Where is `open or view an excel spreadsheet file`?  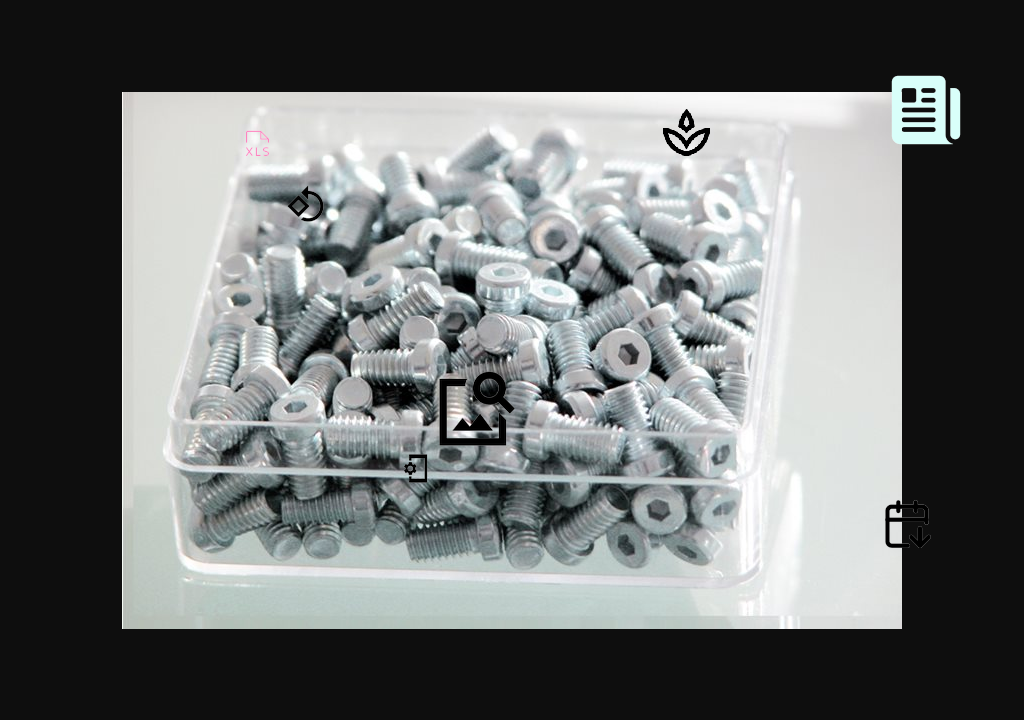
open or view an excel spreadsheet file is located at coordinates (257, 144).